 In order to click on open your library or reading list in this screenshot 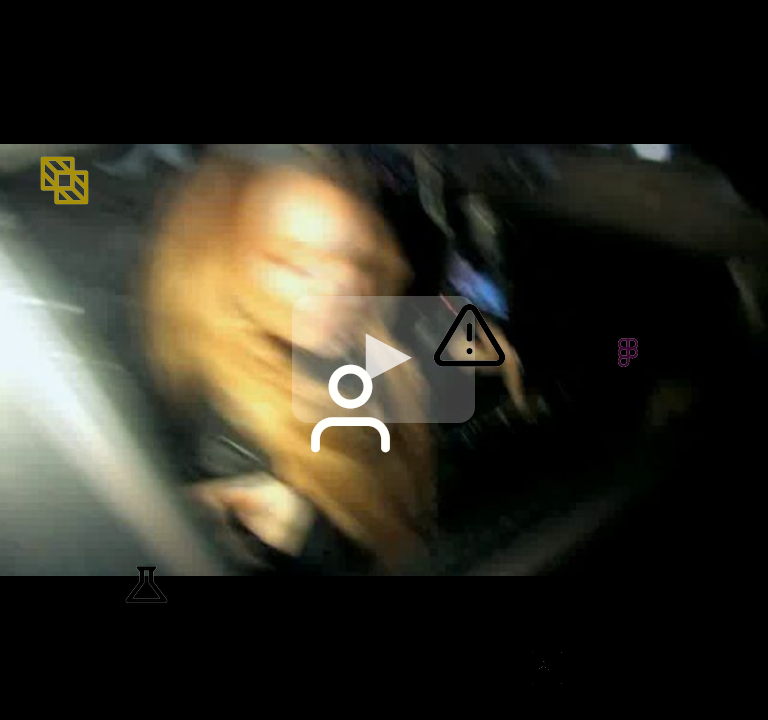, I will do `click(547, 668)`.